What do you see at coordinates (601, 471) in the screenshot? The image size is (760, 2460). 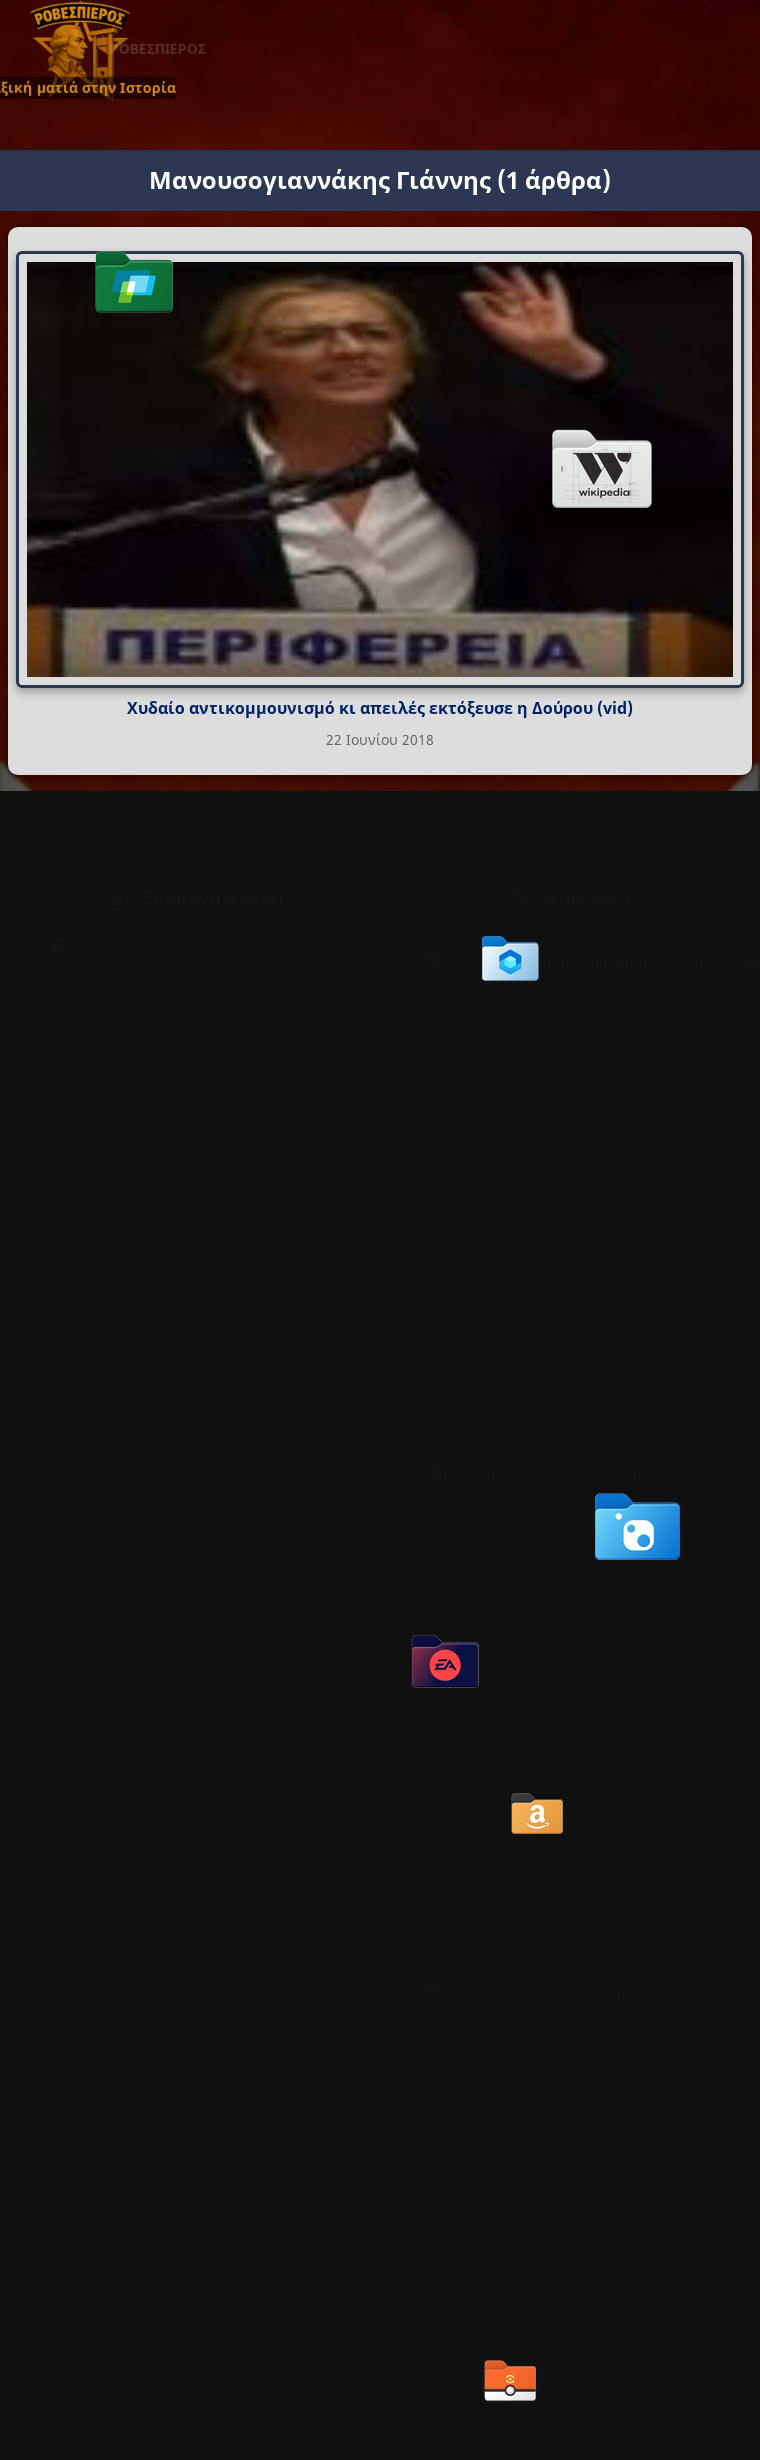 I see `open folder containing saved wikipedia articles` at bounding box center [601, 471].